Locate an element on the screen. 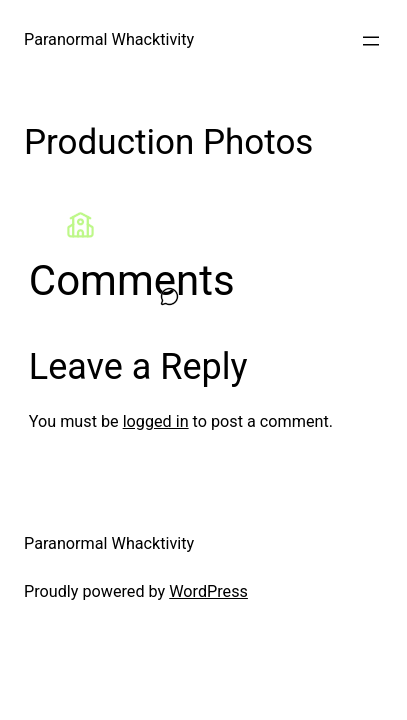  access education or school-related features is located at coordinates (80, 225).